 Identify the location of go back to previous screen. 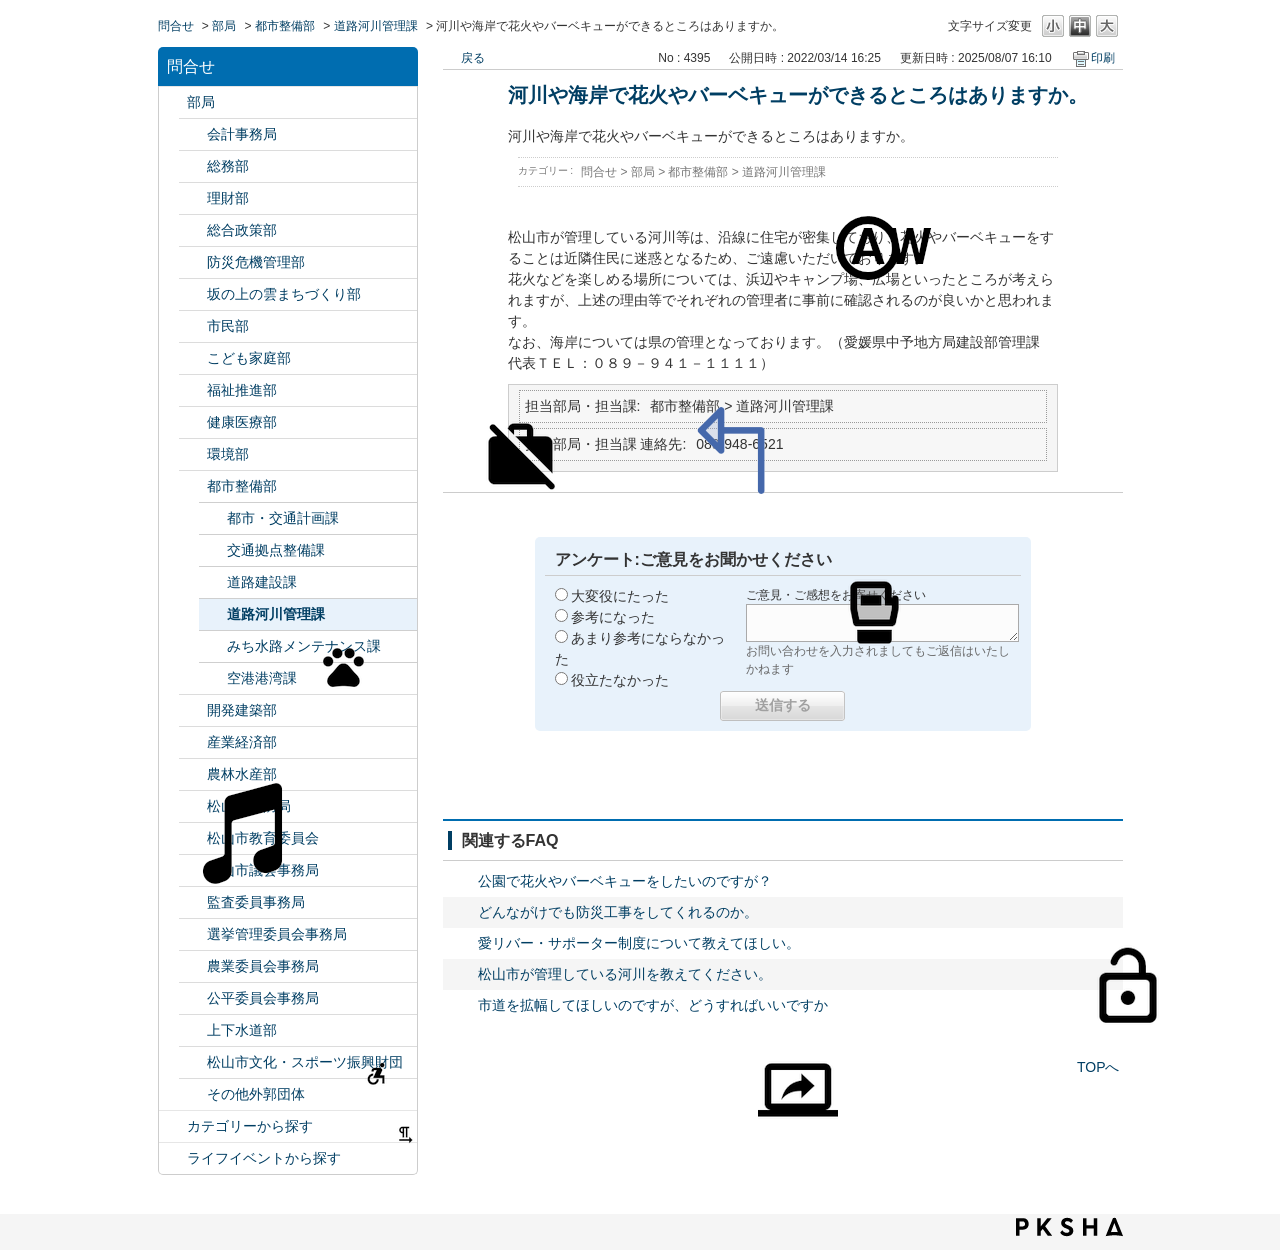
(734, 450).